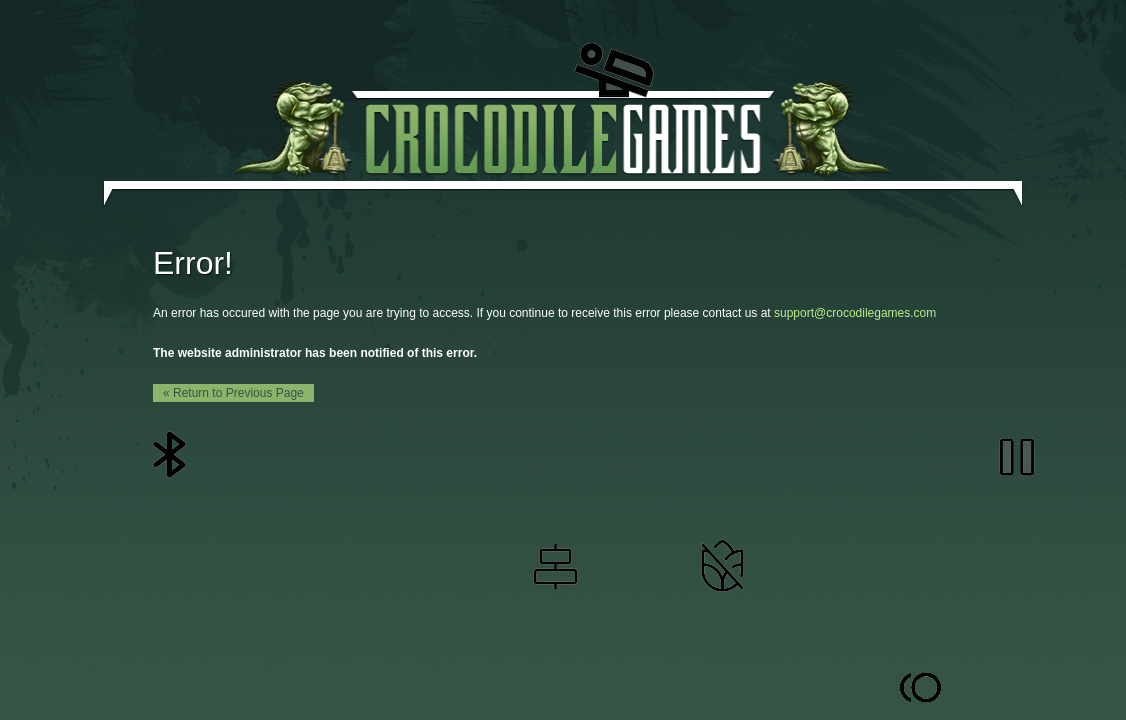  Describe the element at coordinates (169, 454) in the screenshot. I see `toggle bluetooth connectivity on or off` at that location.